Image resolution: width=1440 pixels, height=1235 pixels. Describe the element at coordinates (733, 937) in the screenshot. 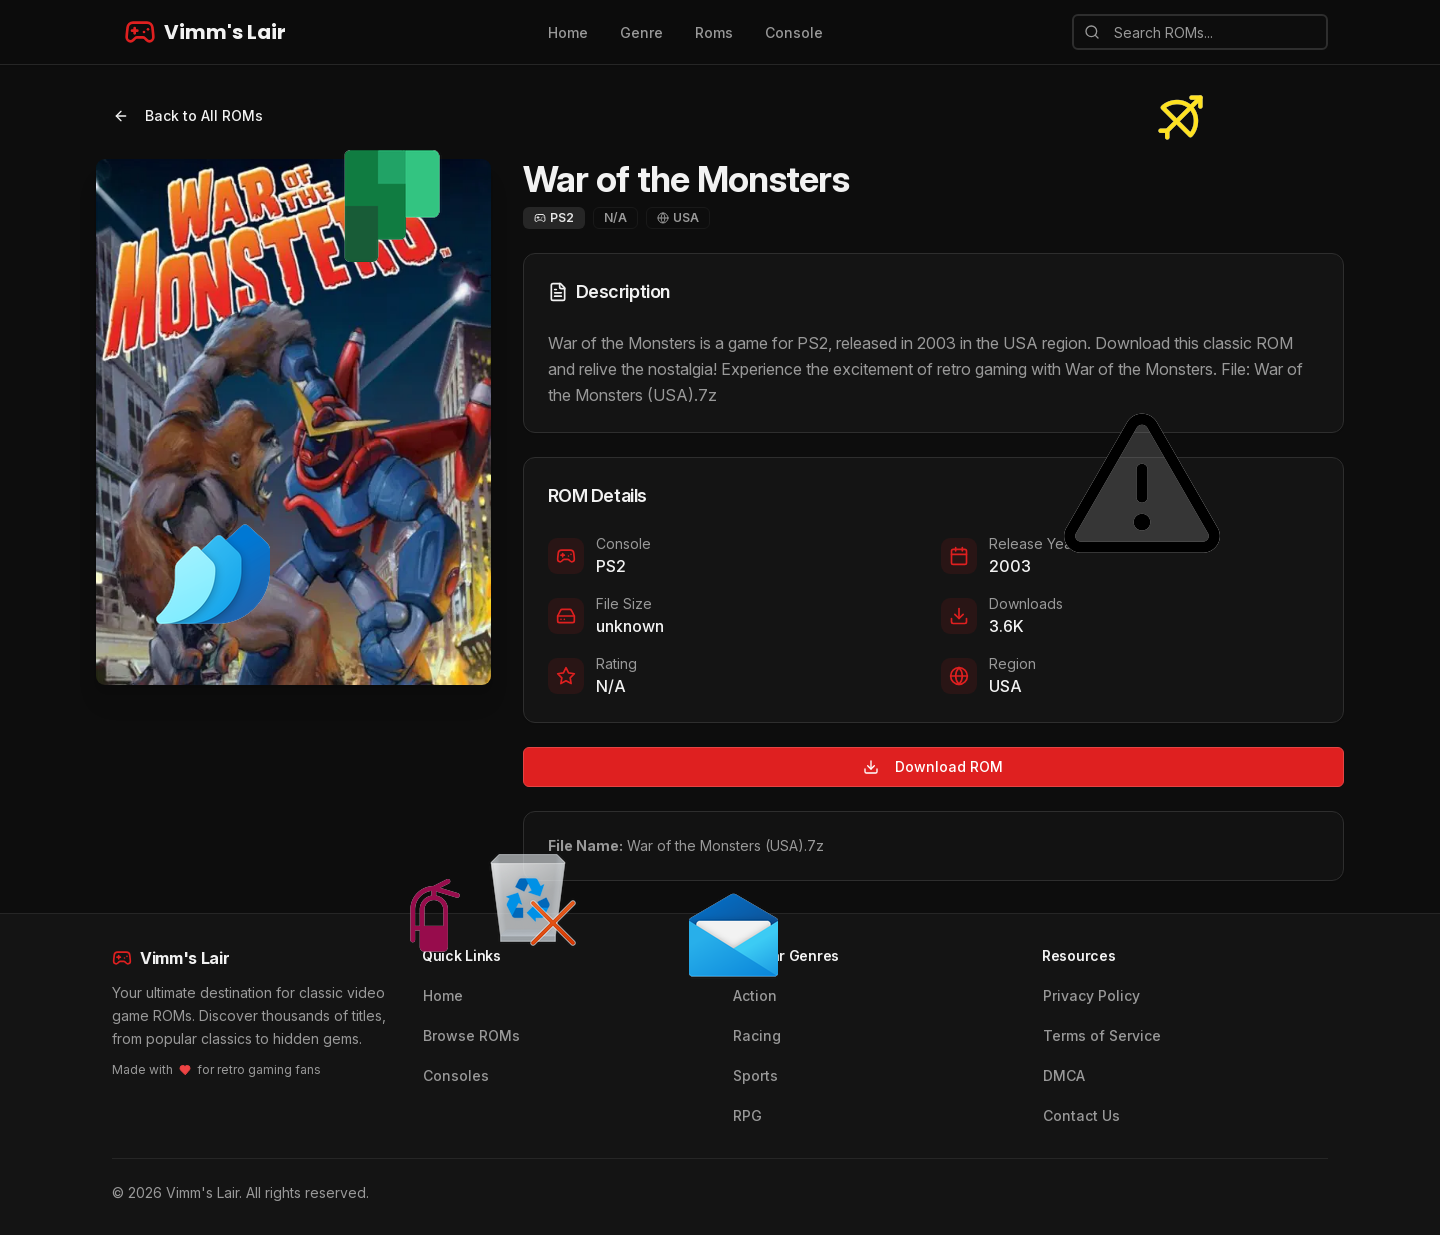

I see `open the mail app` at that location.